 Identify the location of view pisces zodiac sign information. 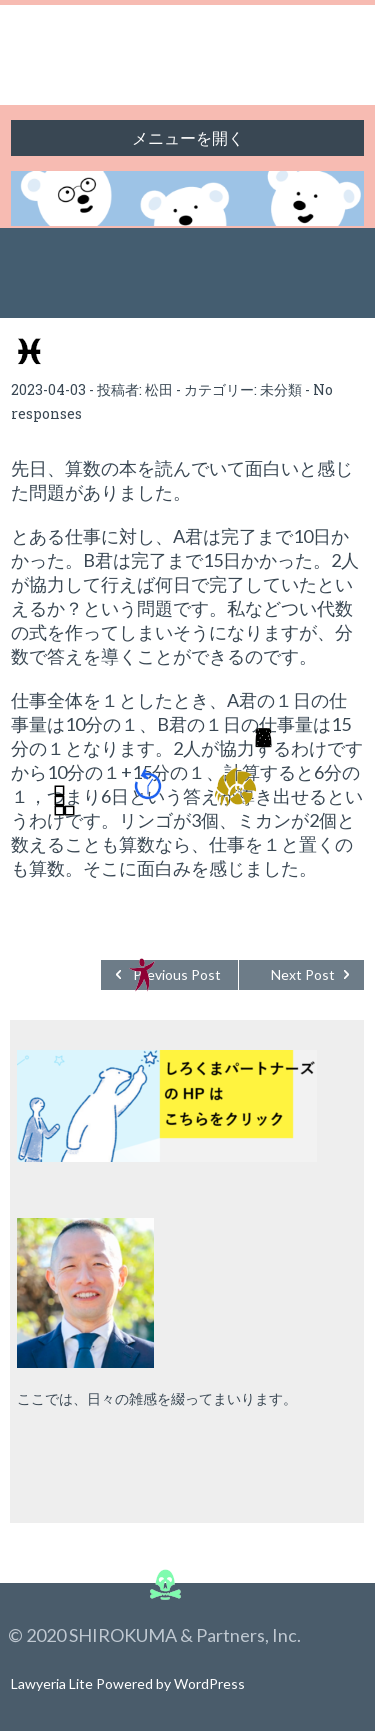
(29, 351).